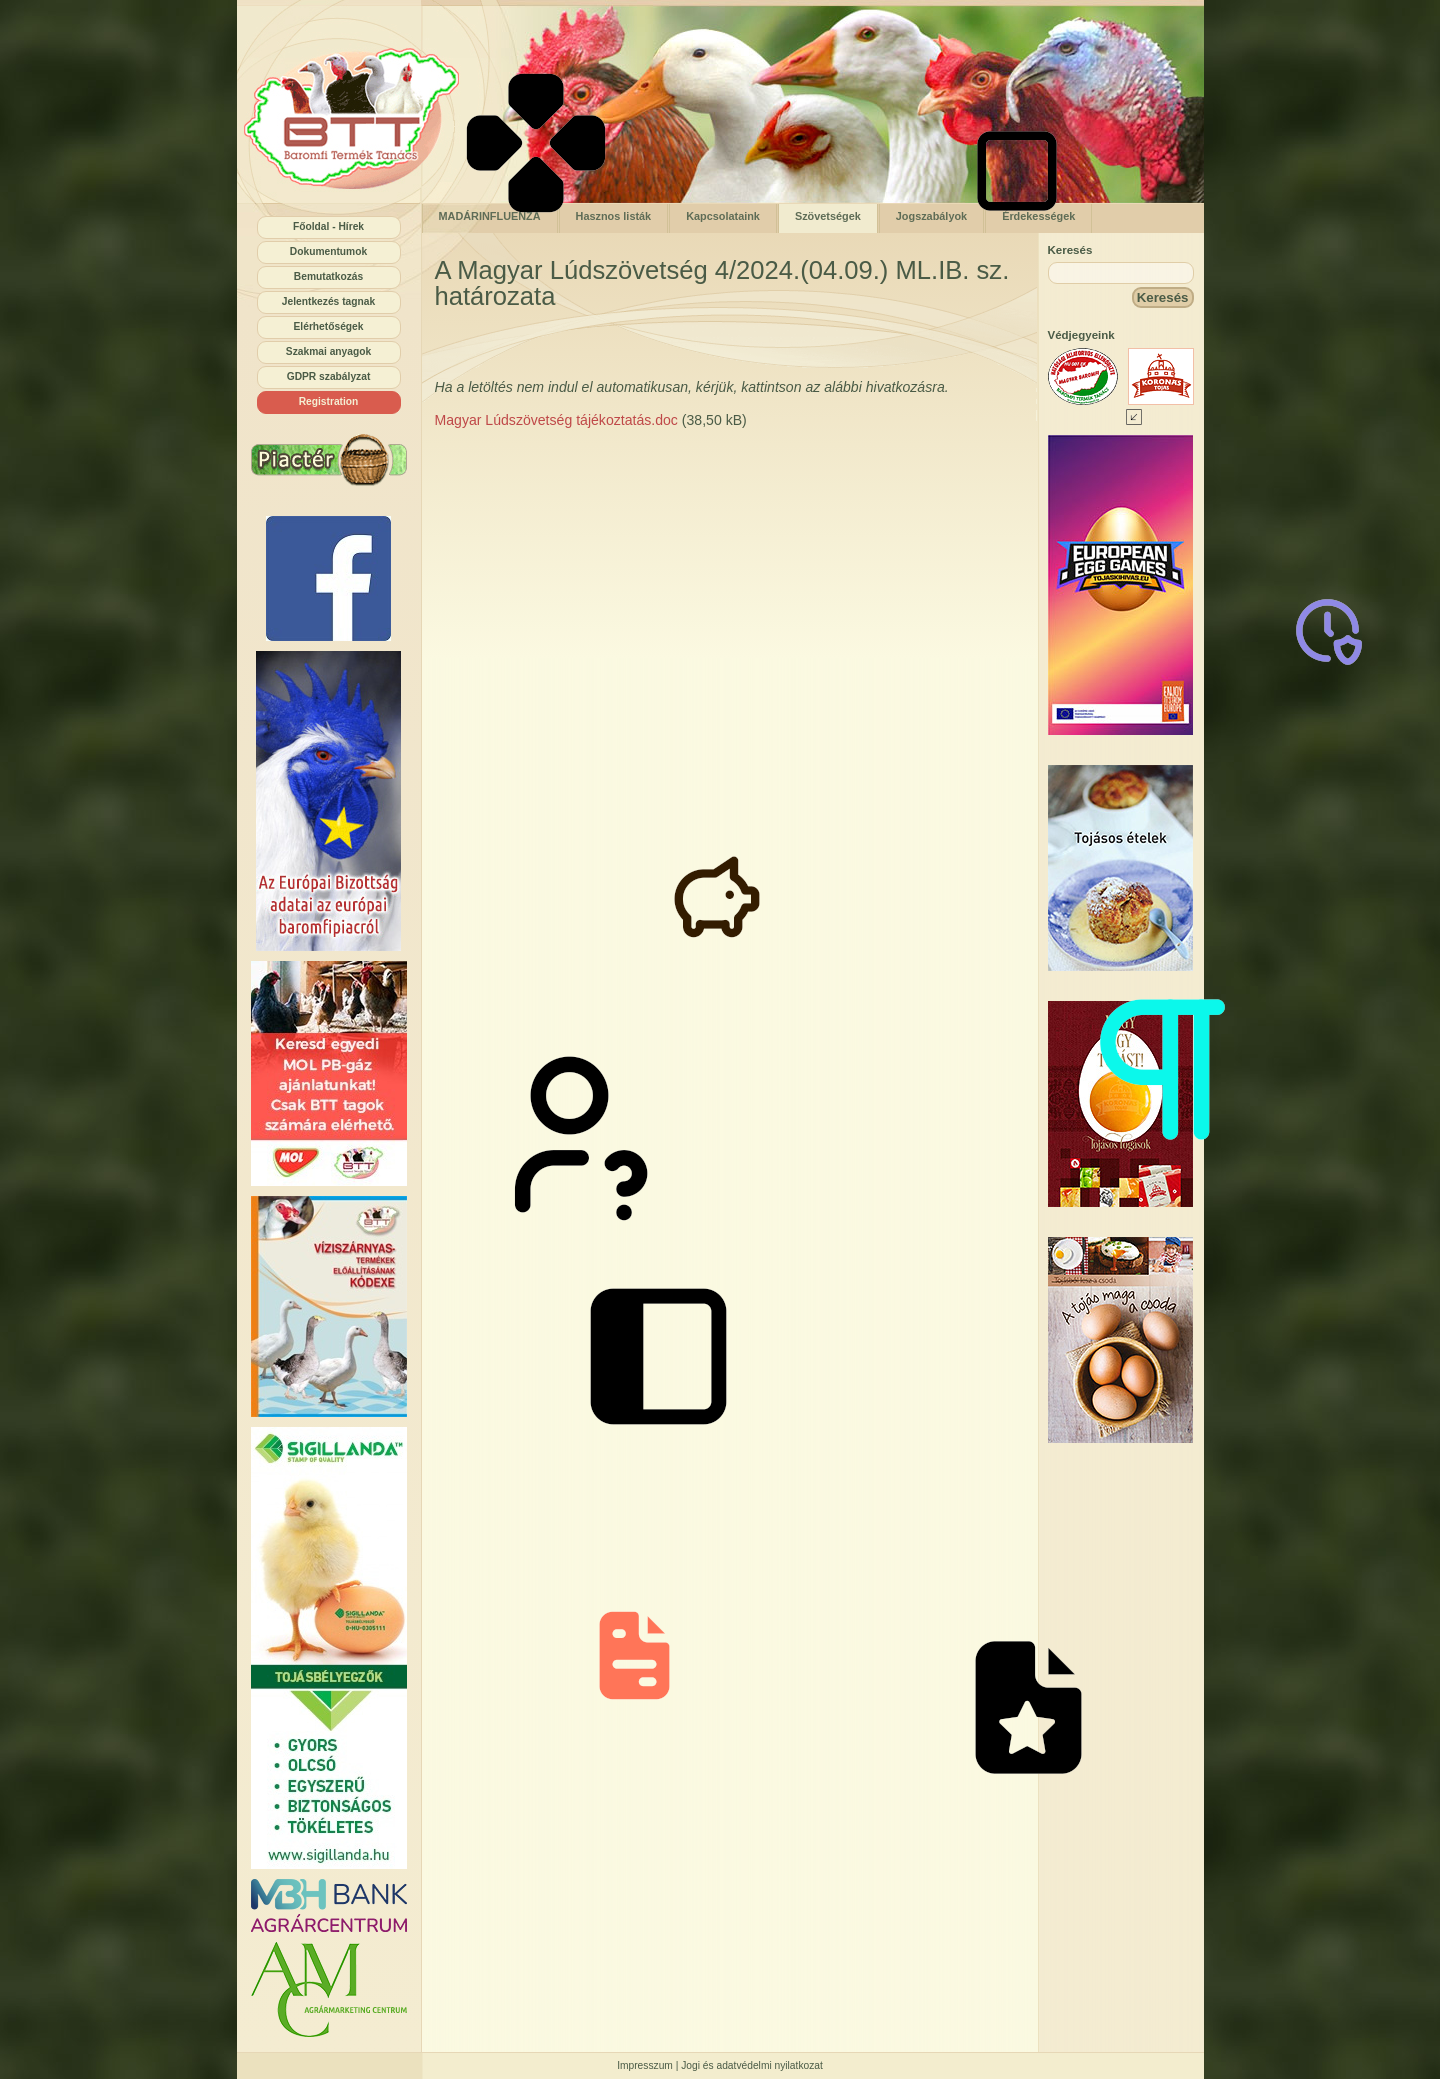 The image size is (1440, 2079). Describe the element at coordinates (569, 1134) in the screenshot. I see `unknown or unidentified user` at that location.